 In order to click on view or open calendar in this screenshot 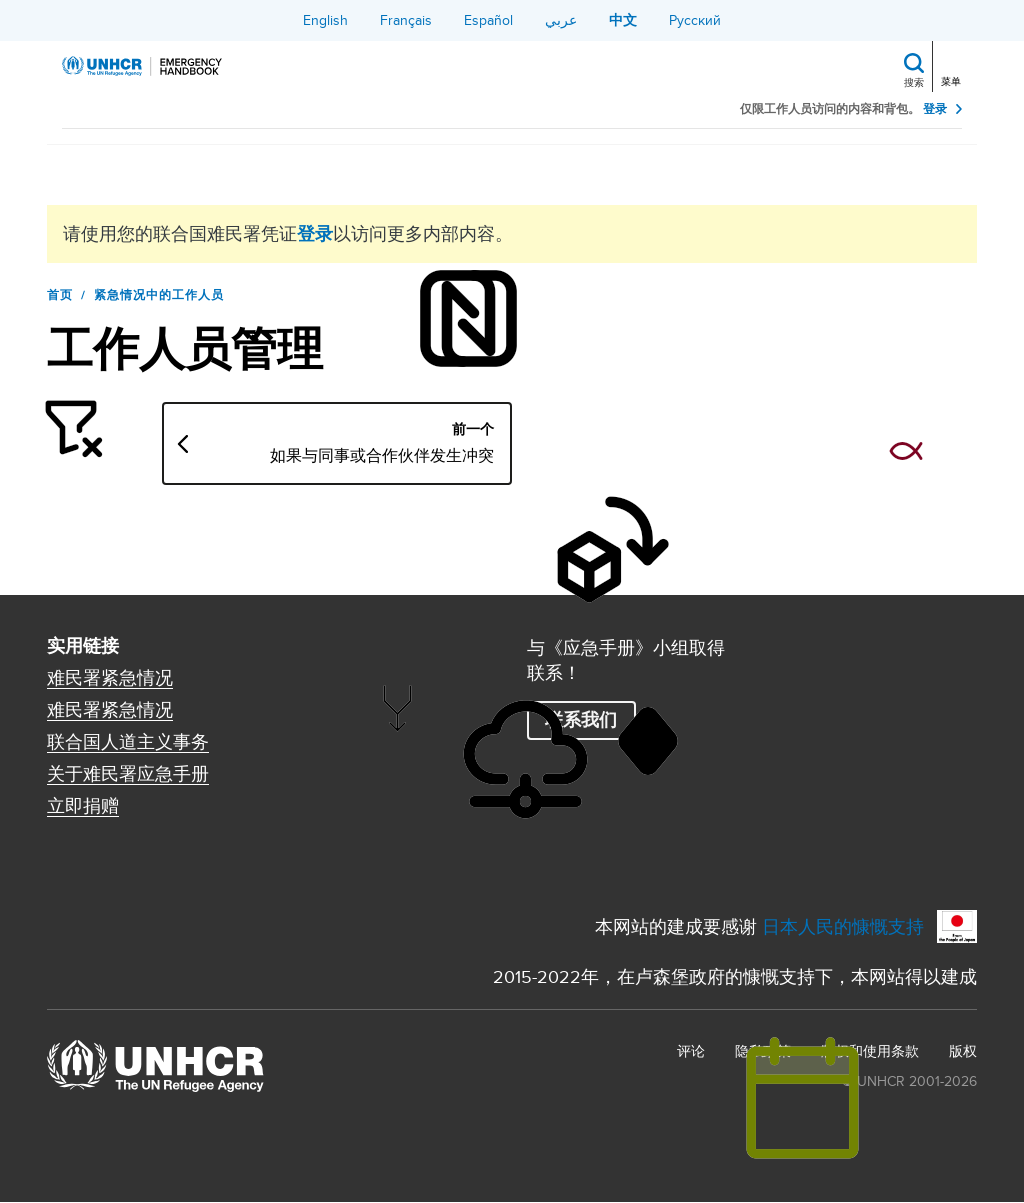, I will do `click(802, 1102)`.